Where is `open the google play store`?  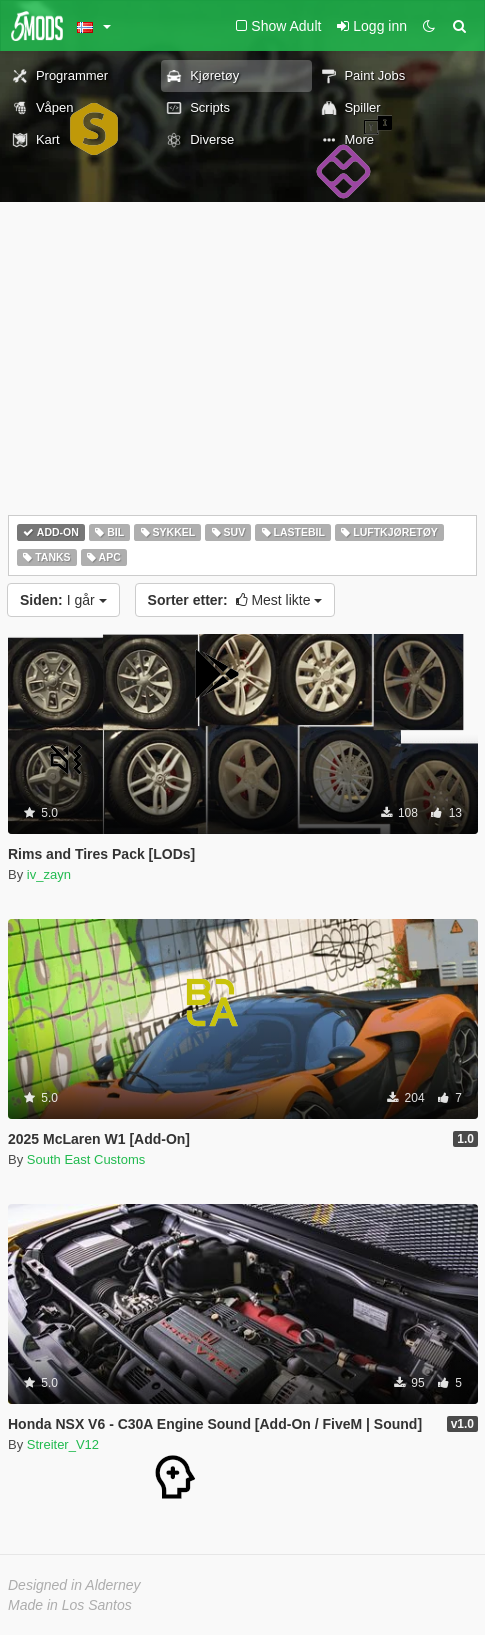
open the google play store is located at coordinates (217, 674).